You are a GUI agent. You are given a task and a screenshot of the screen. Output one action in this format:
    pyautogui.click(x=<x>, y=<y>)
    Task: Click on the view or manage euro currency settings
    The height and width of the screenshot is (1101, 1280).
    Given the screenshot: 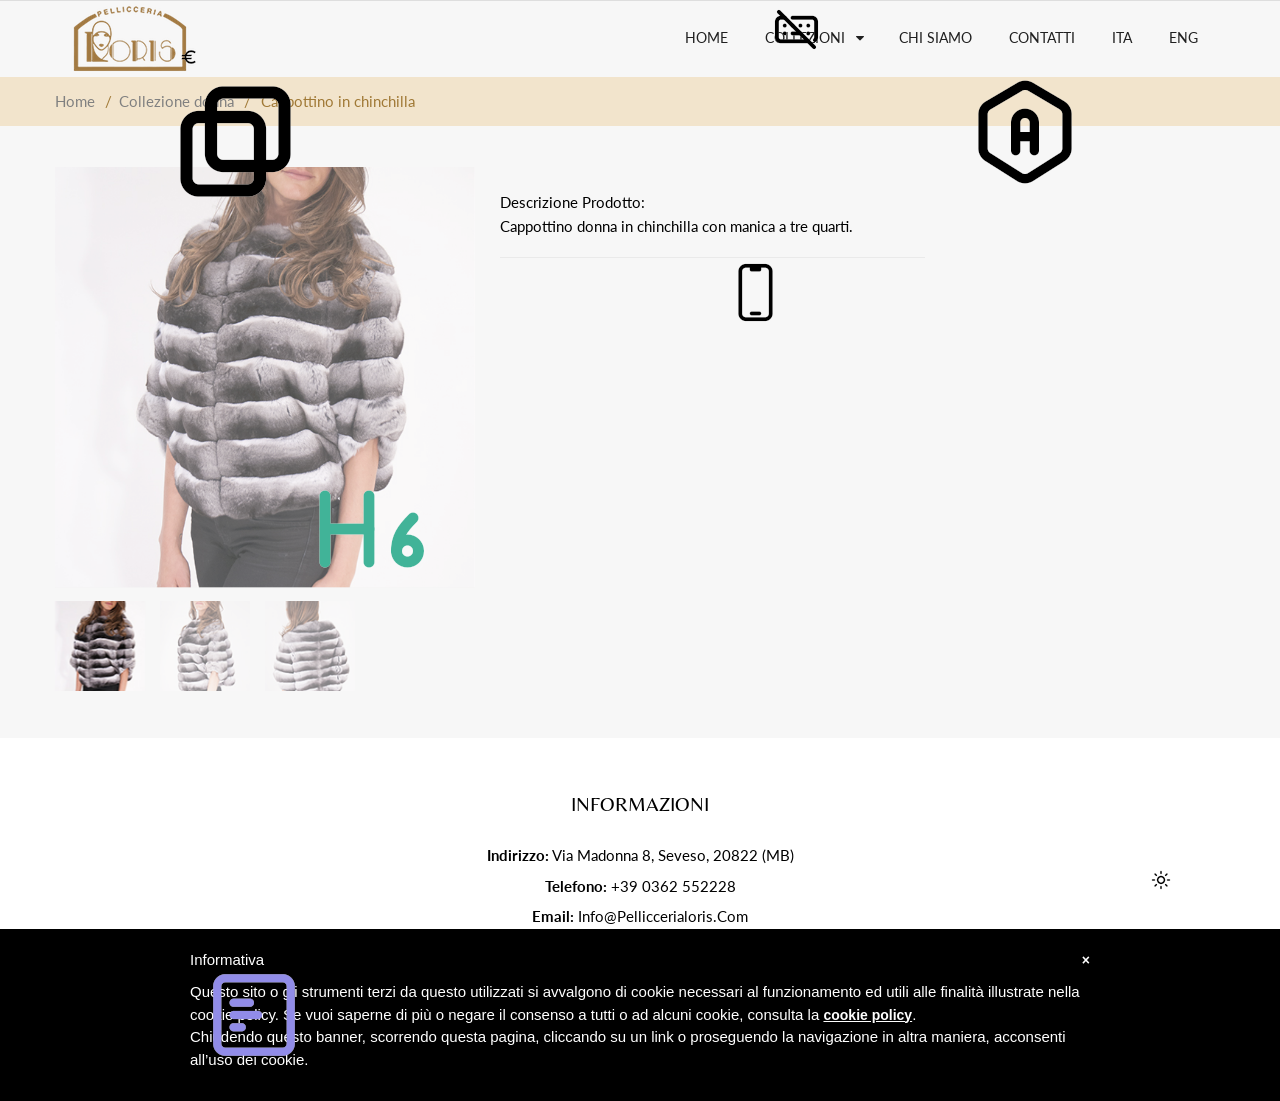 What is the action you would take?
    pyautogui.click(x=189, y=57)
    